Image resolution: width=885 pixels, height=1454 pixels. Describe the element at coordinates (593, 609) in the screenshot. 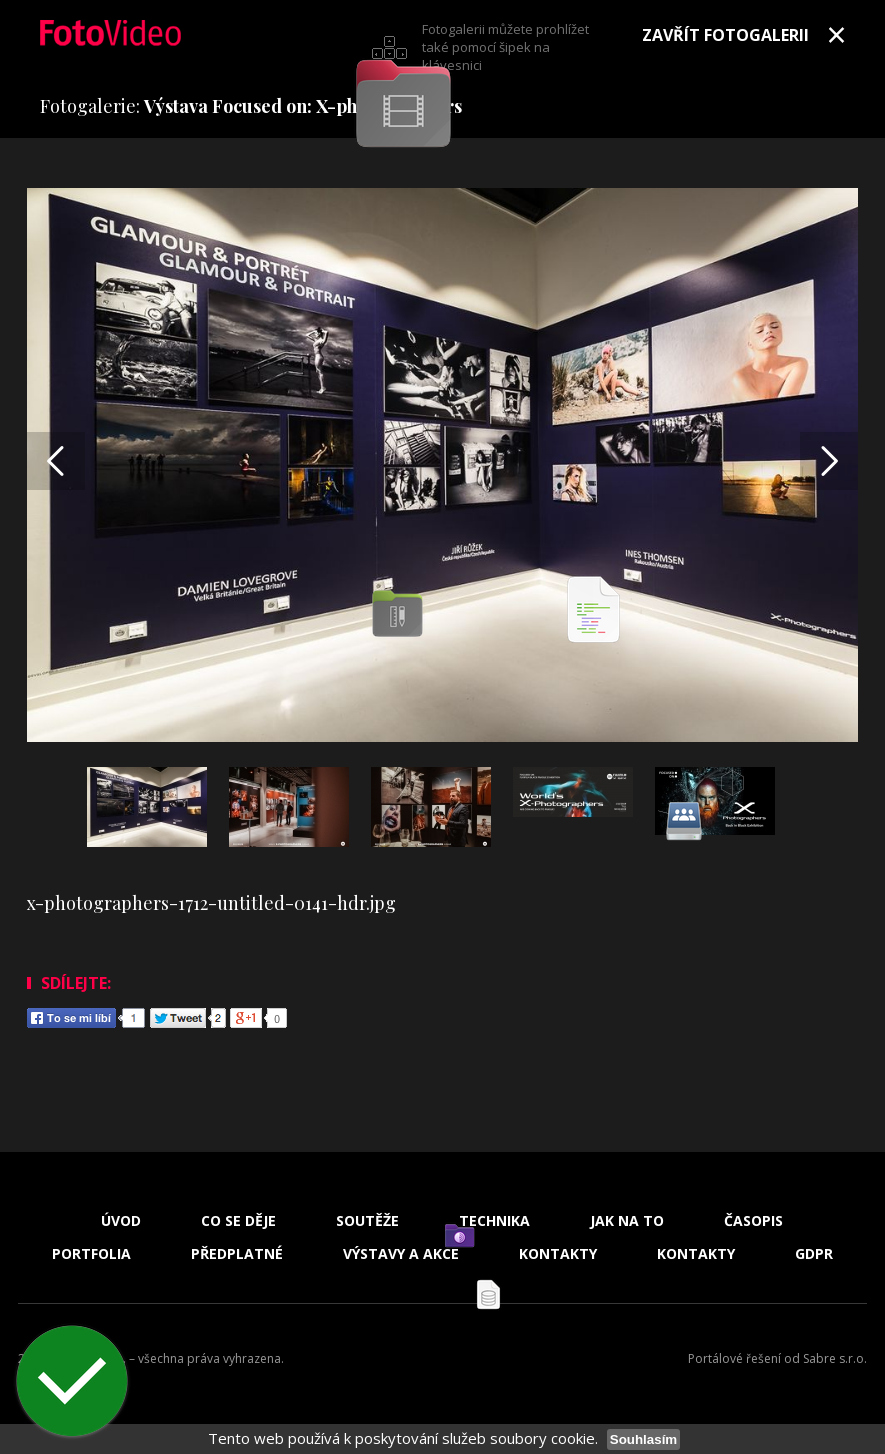

I see `a COBOL source code file` at that location.